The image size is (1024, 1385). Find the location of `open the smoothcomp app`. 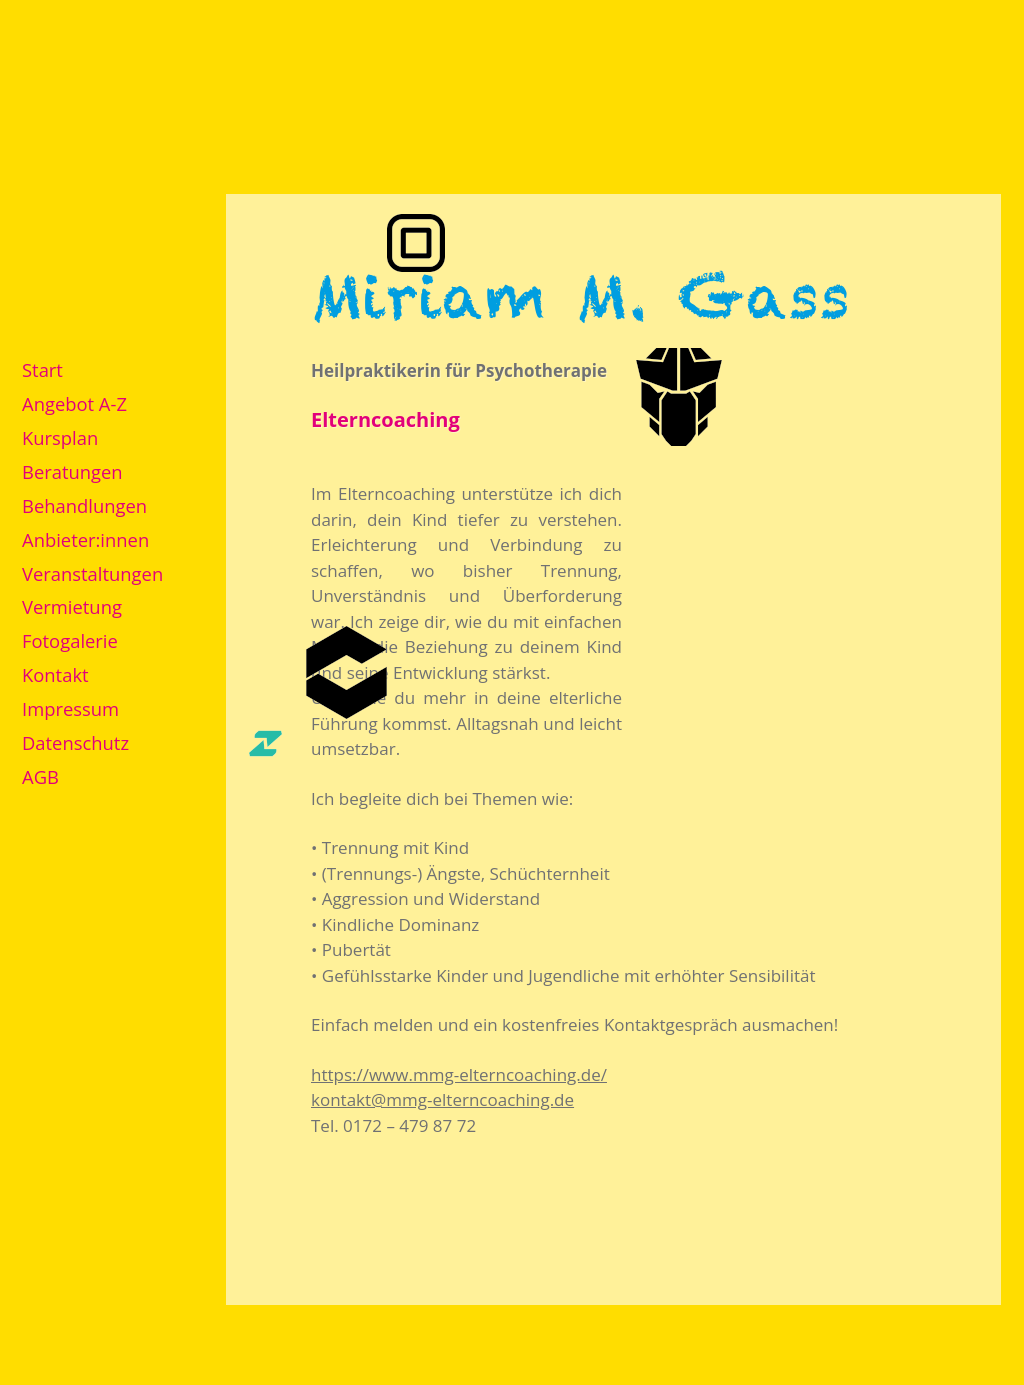

open the smoothcomp app is located at coordinates (416, 243).